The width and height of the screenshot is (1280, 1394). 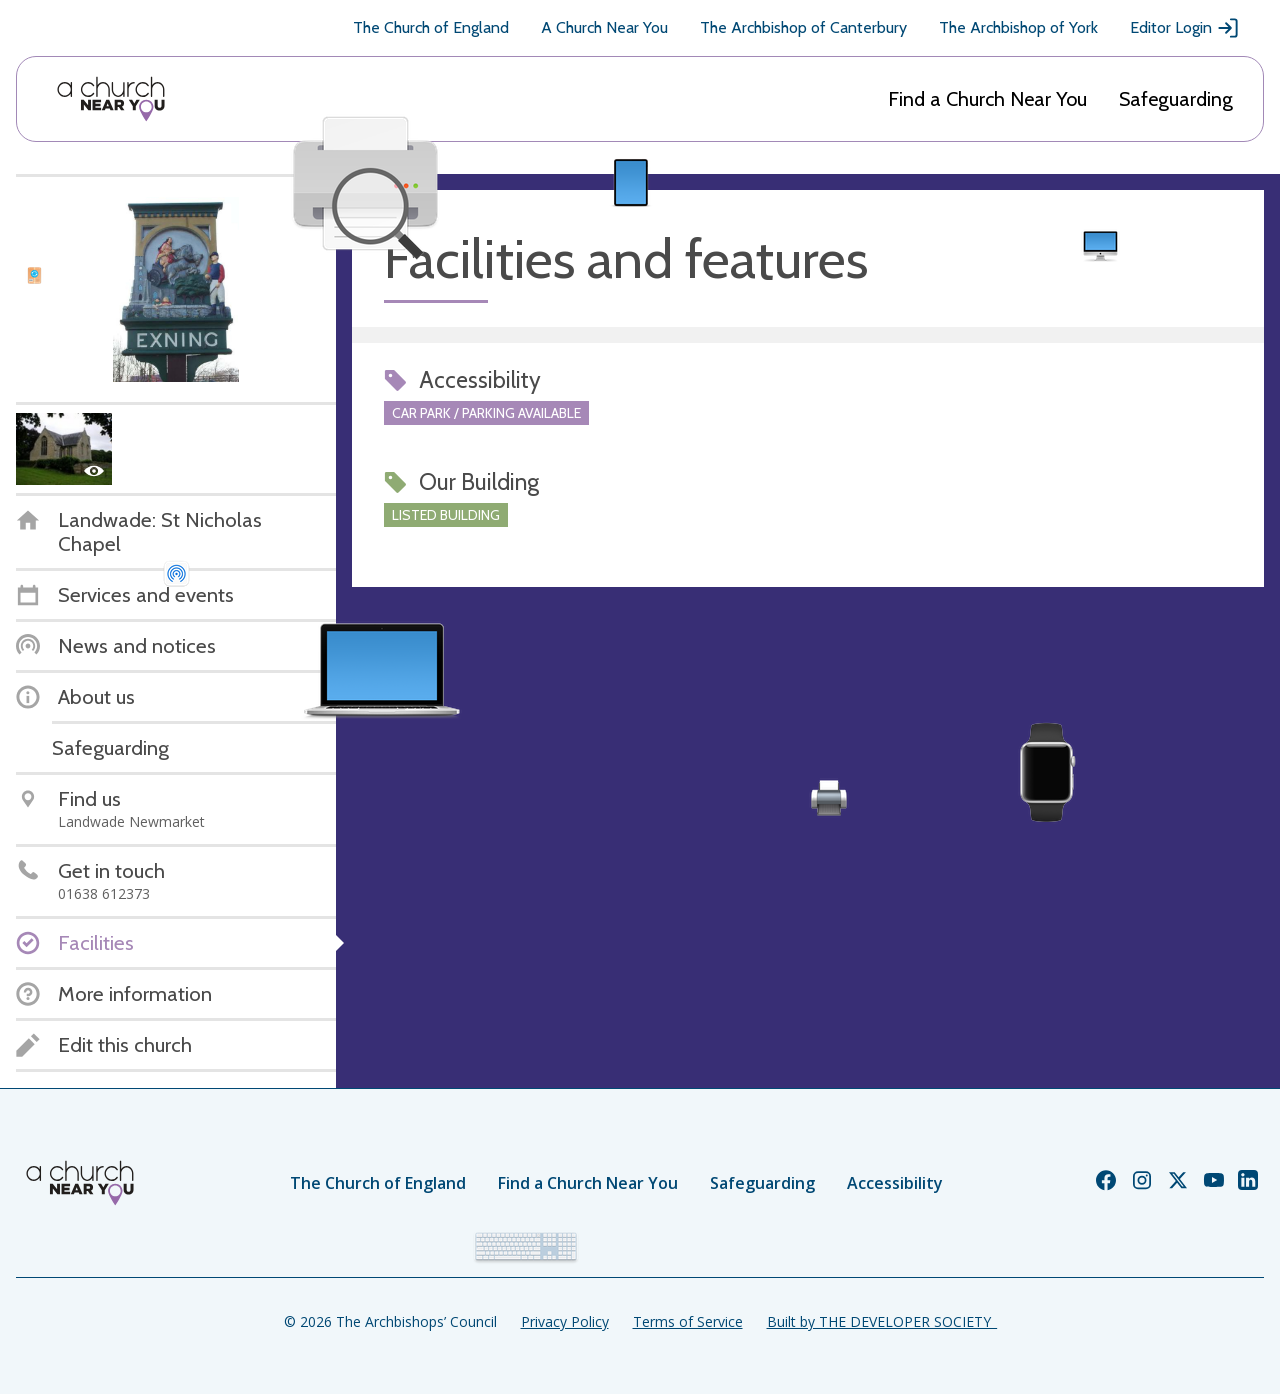 I want to click on add a new printer to your system, so click(x=829, y=798).